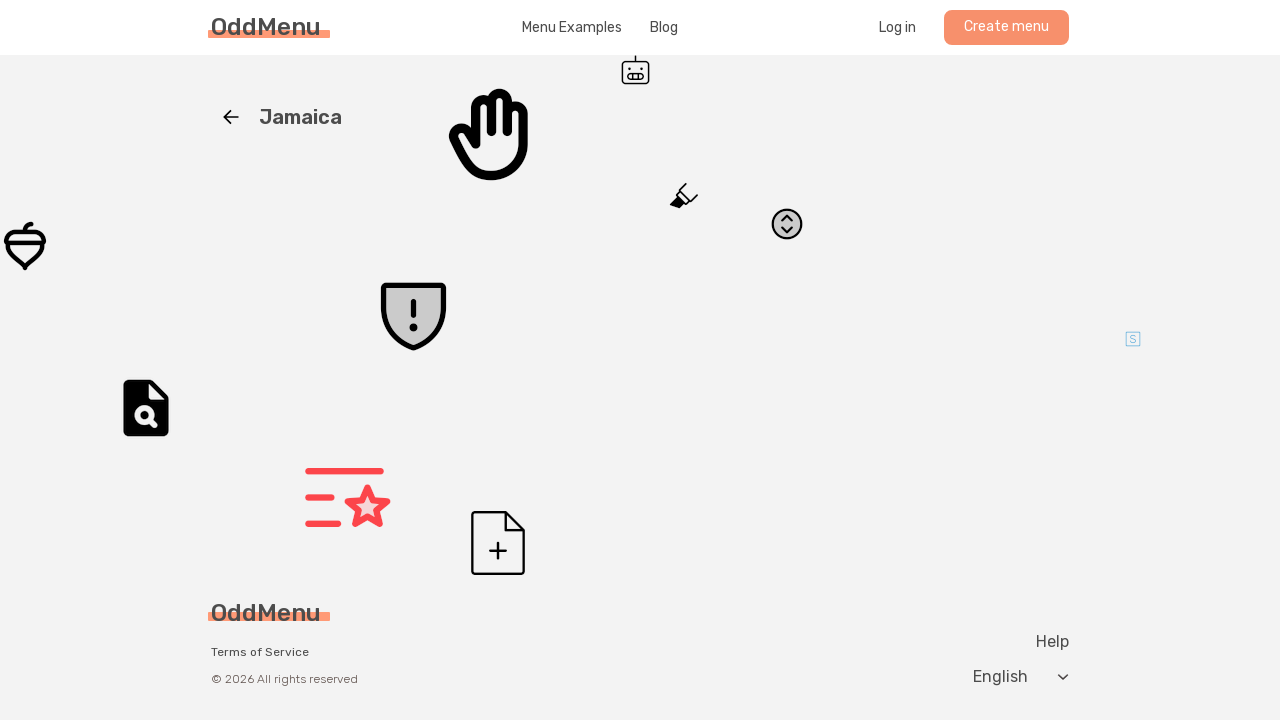  I want to click on access AI assistant or chatbot features, so click(635, 71).